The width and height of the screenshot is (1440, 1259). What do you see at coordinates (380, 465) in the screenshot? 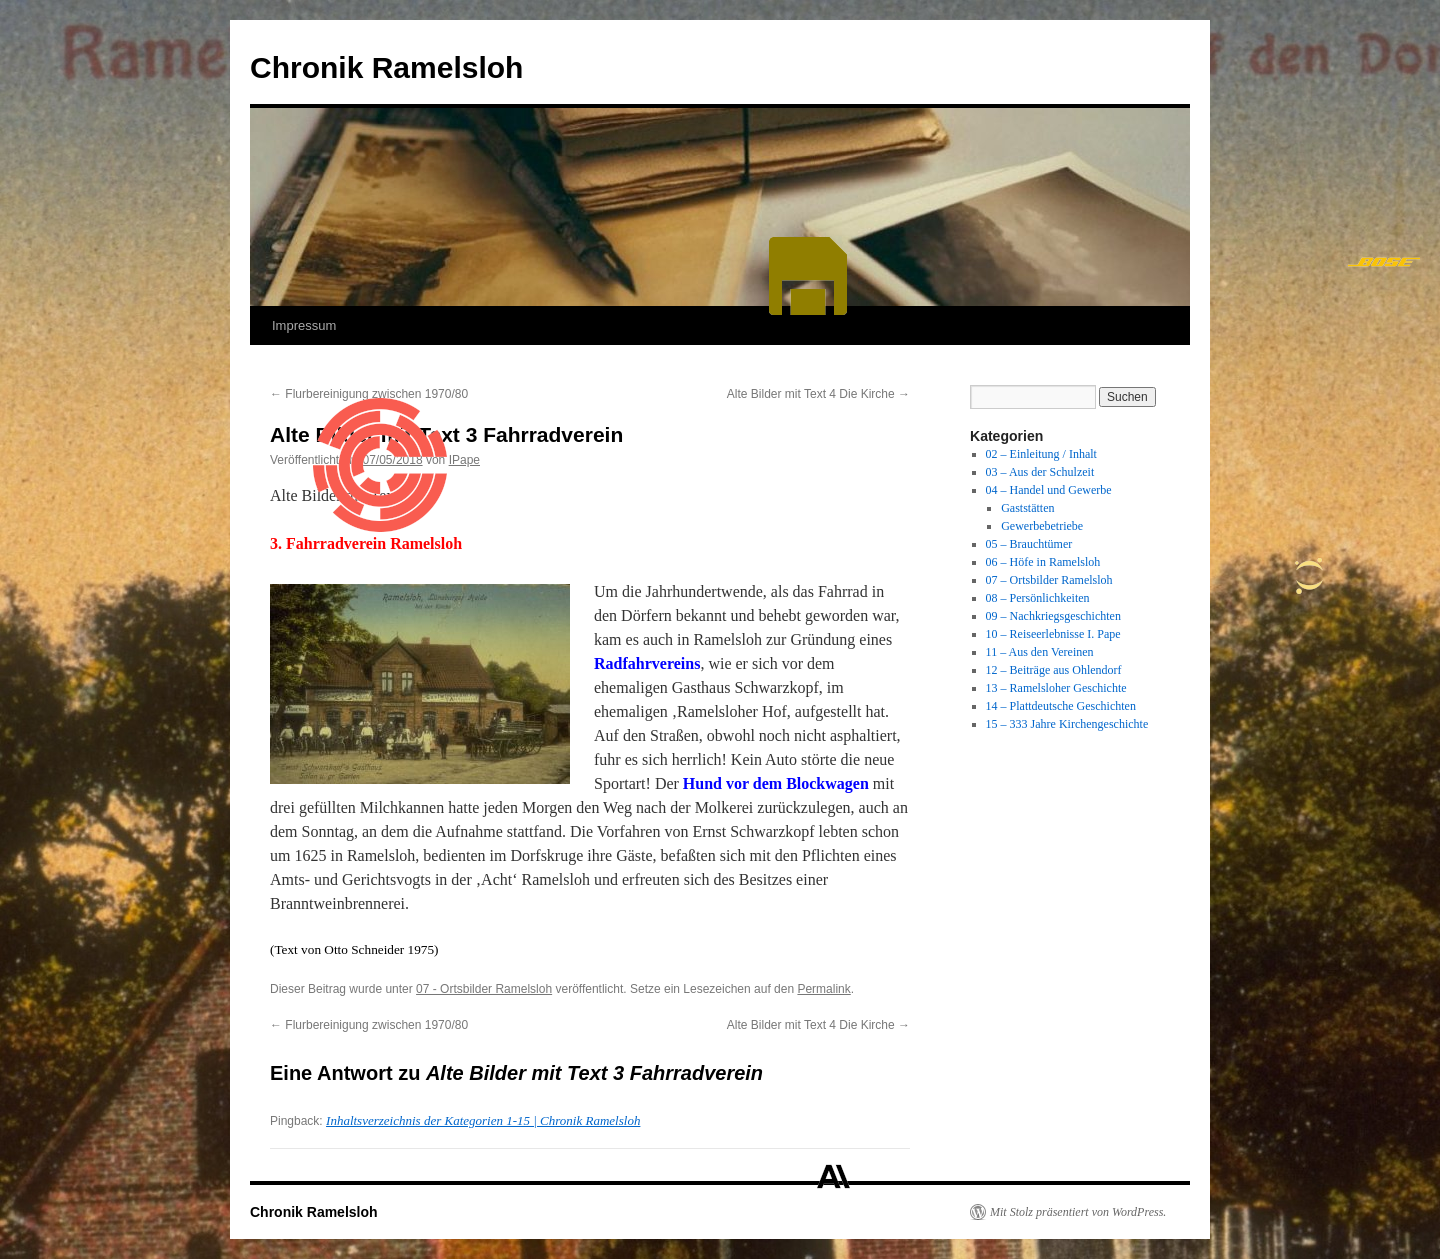
I see `chef software logo` at bounding box center [380, 465].